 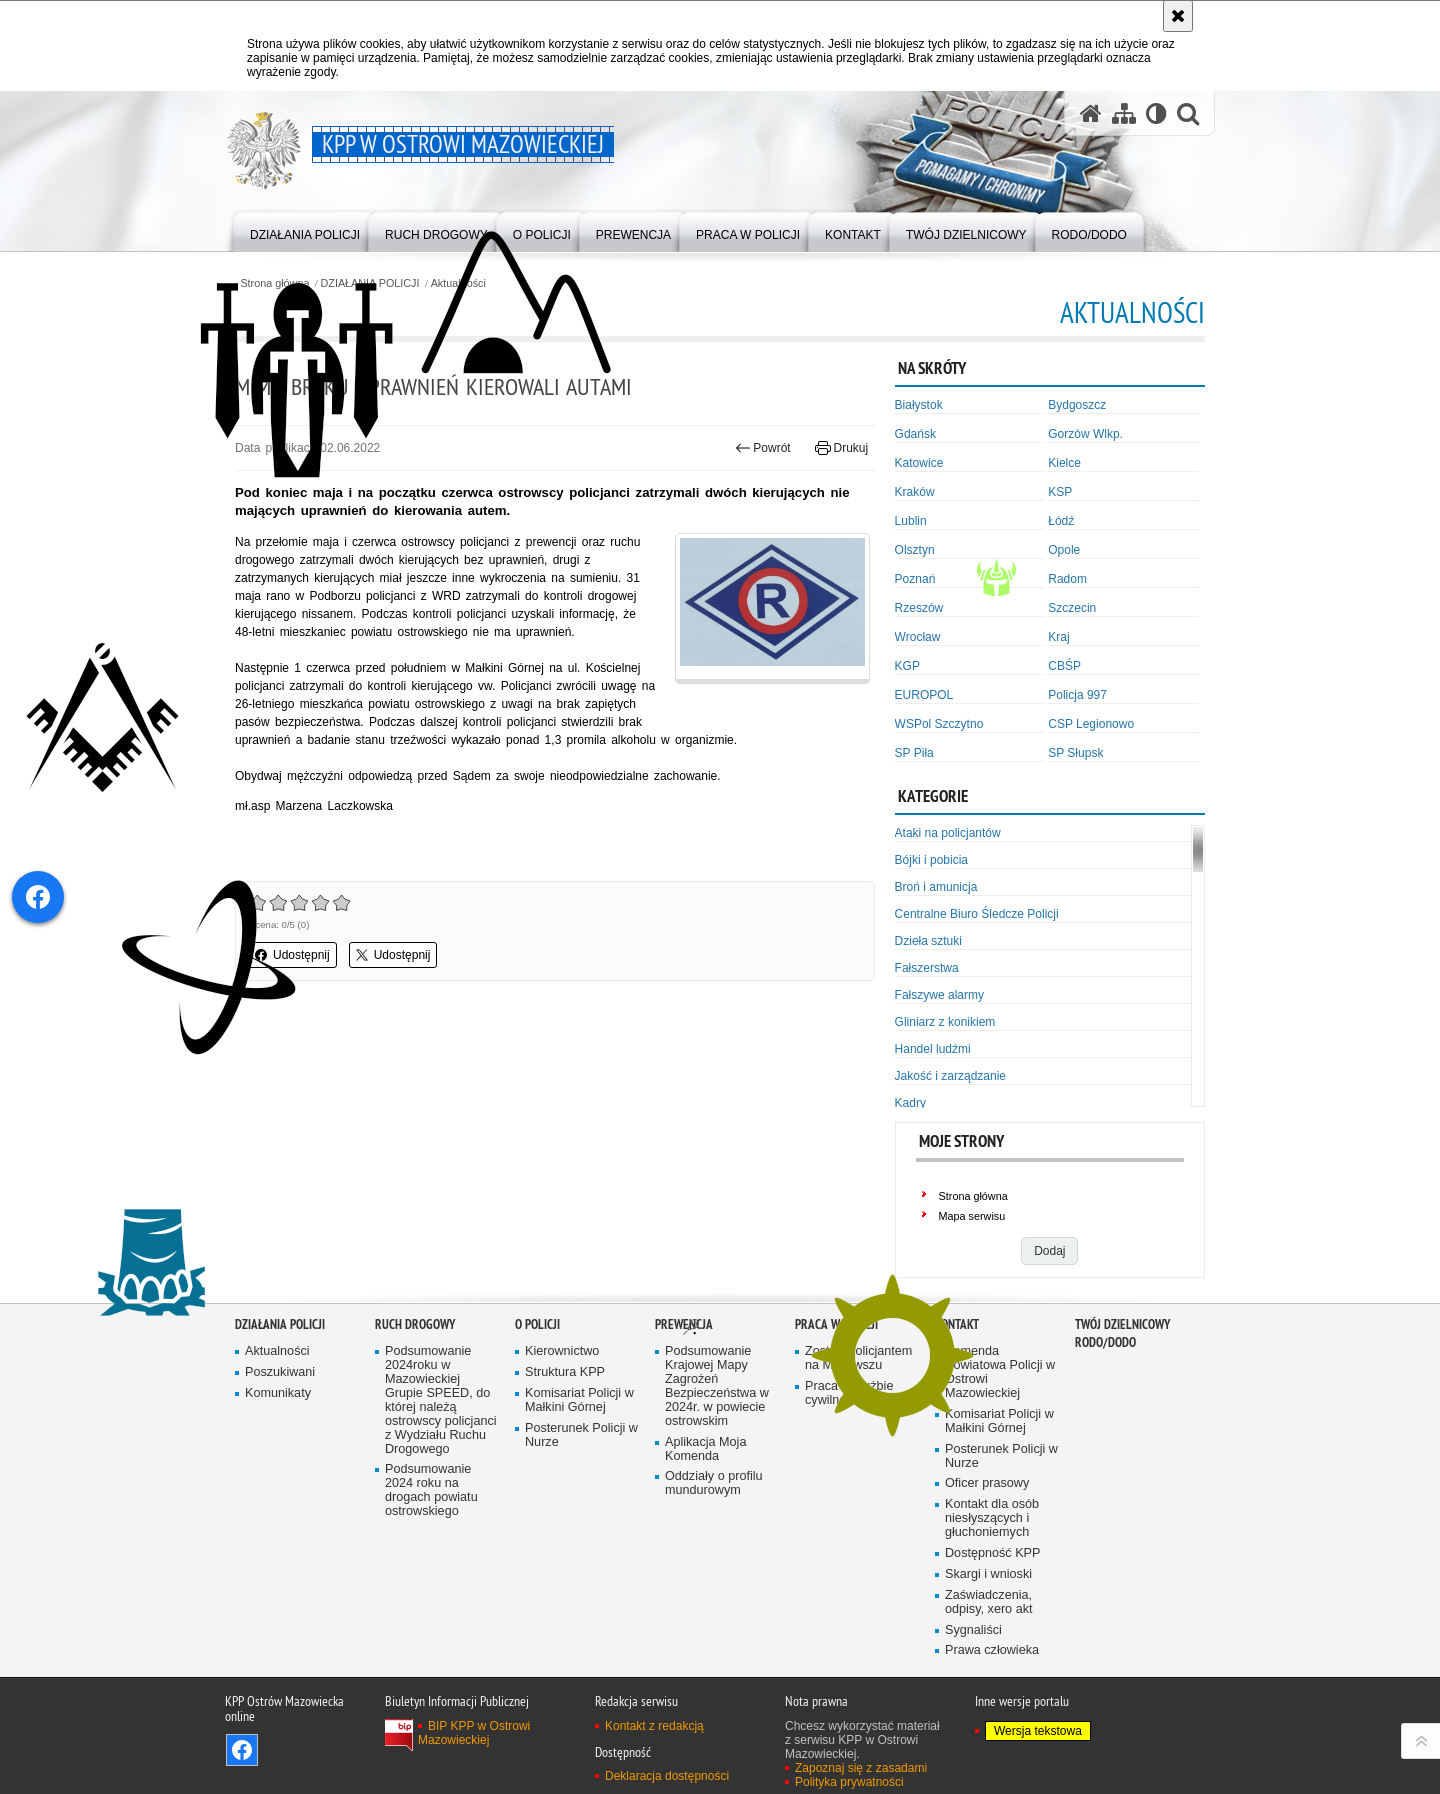 I want to click on equip helmet or headgear, so click(x=996, y=577).